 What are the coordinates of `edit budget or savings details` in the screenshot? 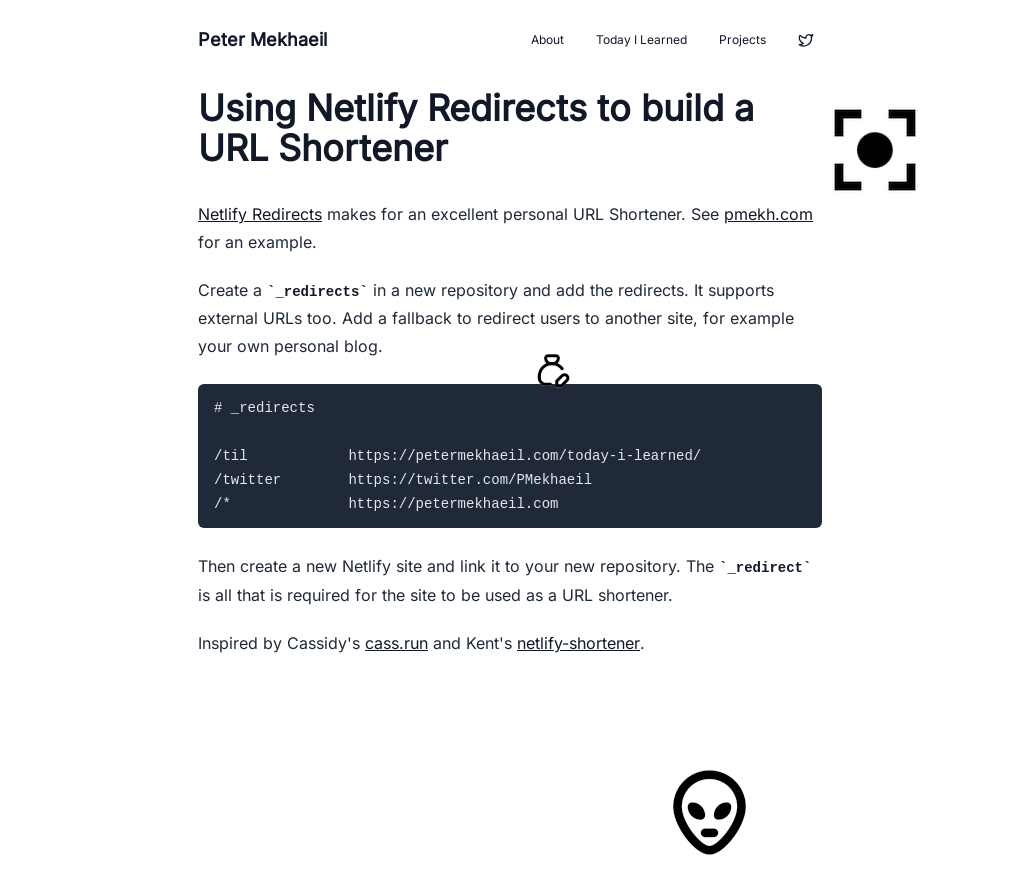 It's located at (552, 370).